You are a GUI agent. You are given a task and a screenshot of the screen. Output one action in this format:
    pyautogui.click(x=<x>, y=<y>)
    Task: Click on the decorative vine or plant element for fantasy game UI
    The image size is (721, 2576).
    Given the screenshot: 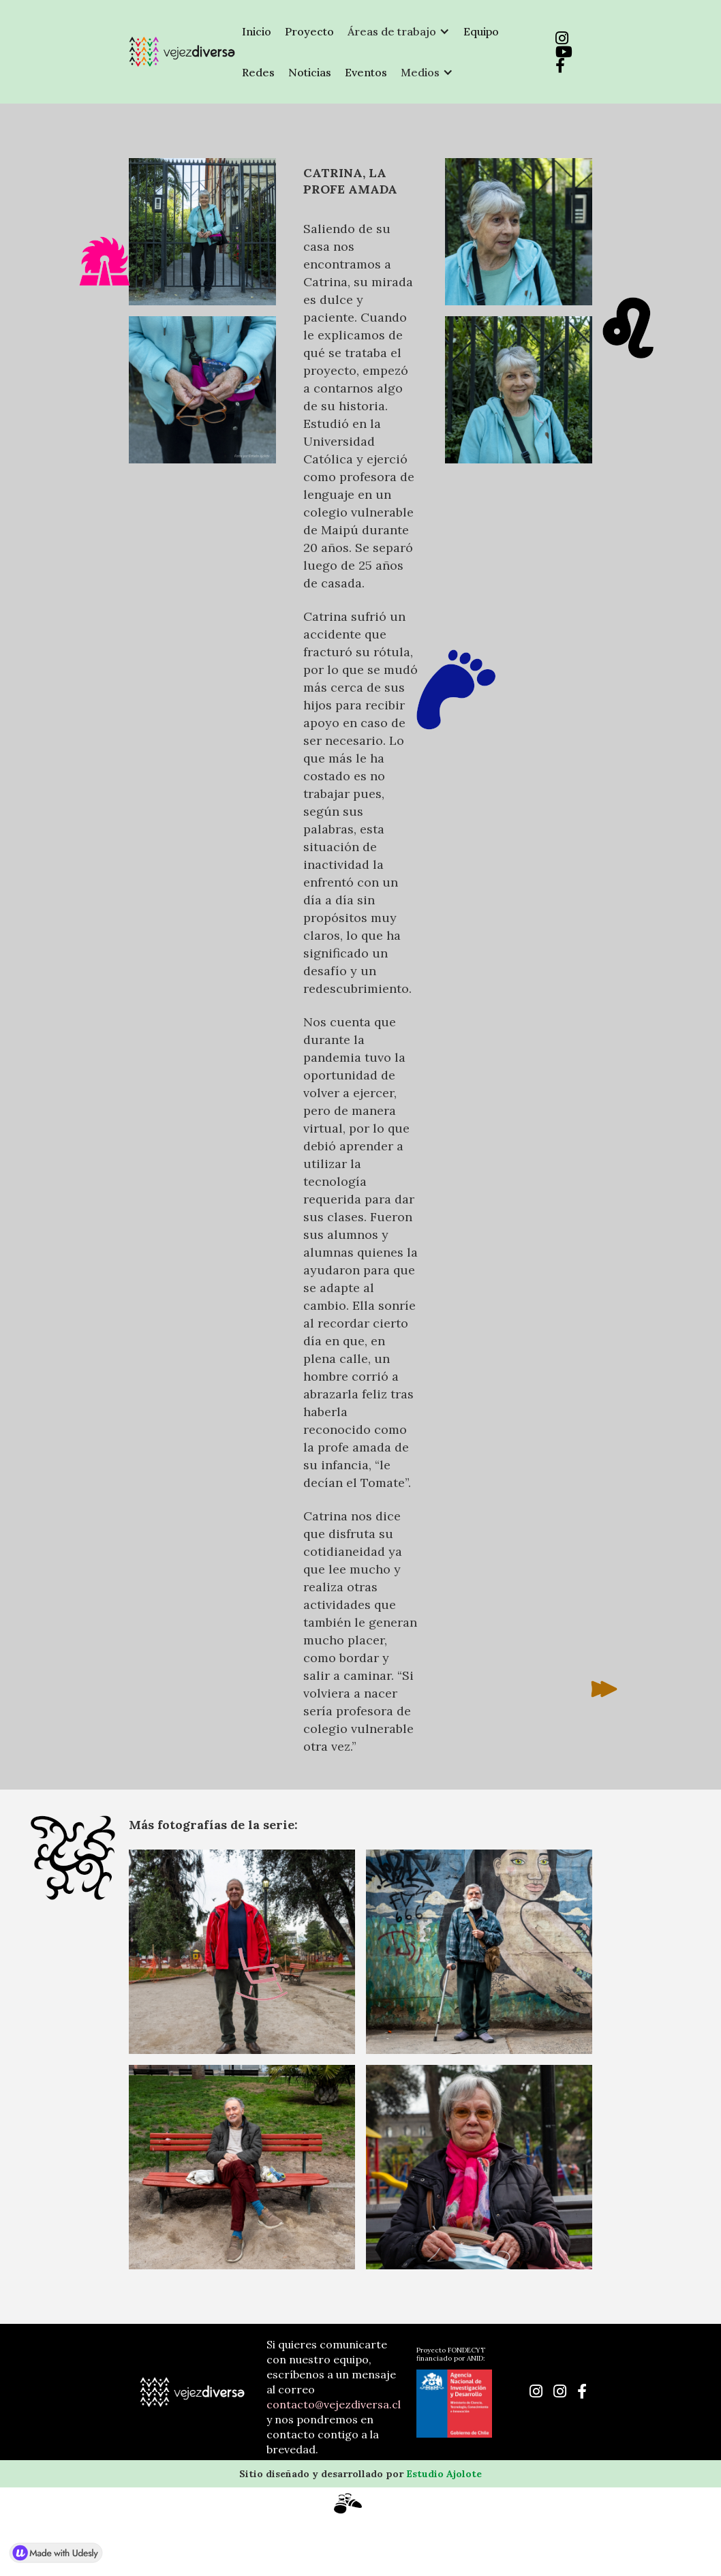 What is the action you would take?
    pyautogui.click(x=72, y=1857)
    